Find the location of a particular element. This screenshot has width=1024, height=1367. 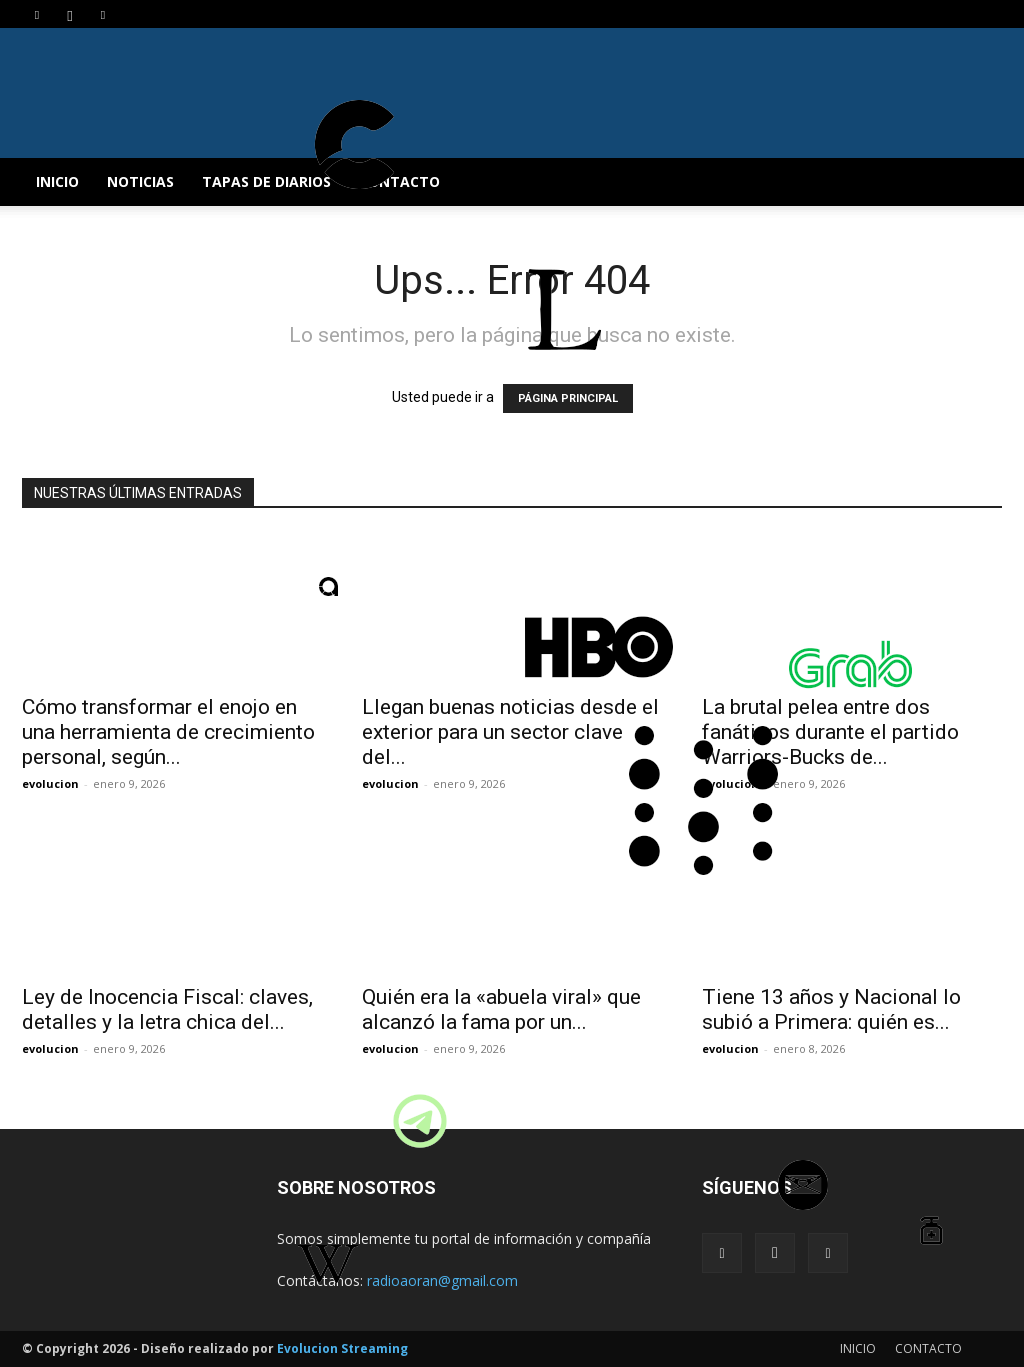

access hand sanitizer station location is located at coordinates (931, 1230).